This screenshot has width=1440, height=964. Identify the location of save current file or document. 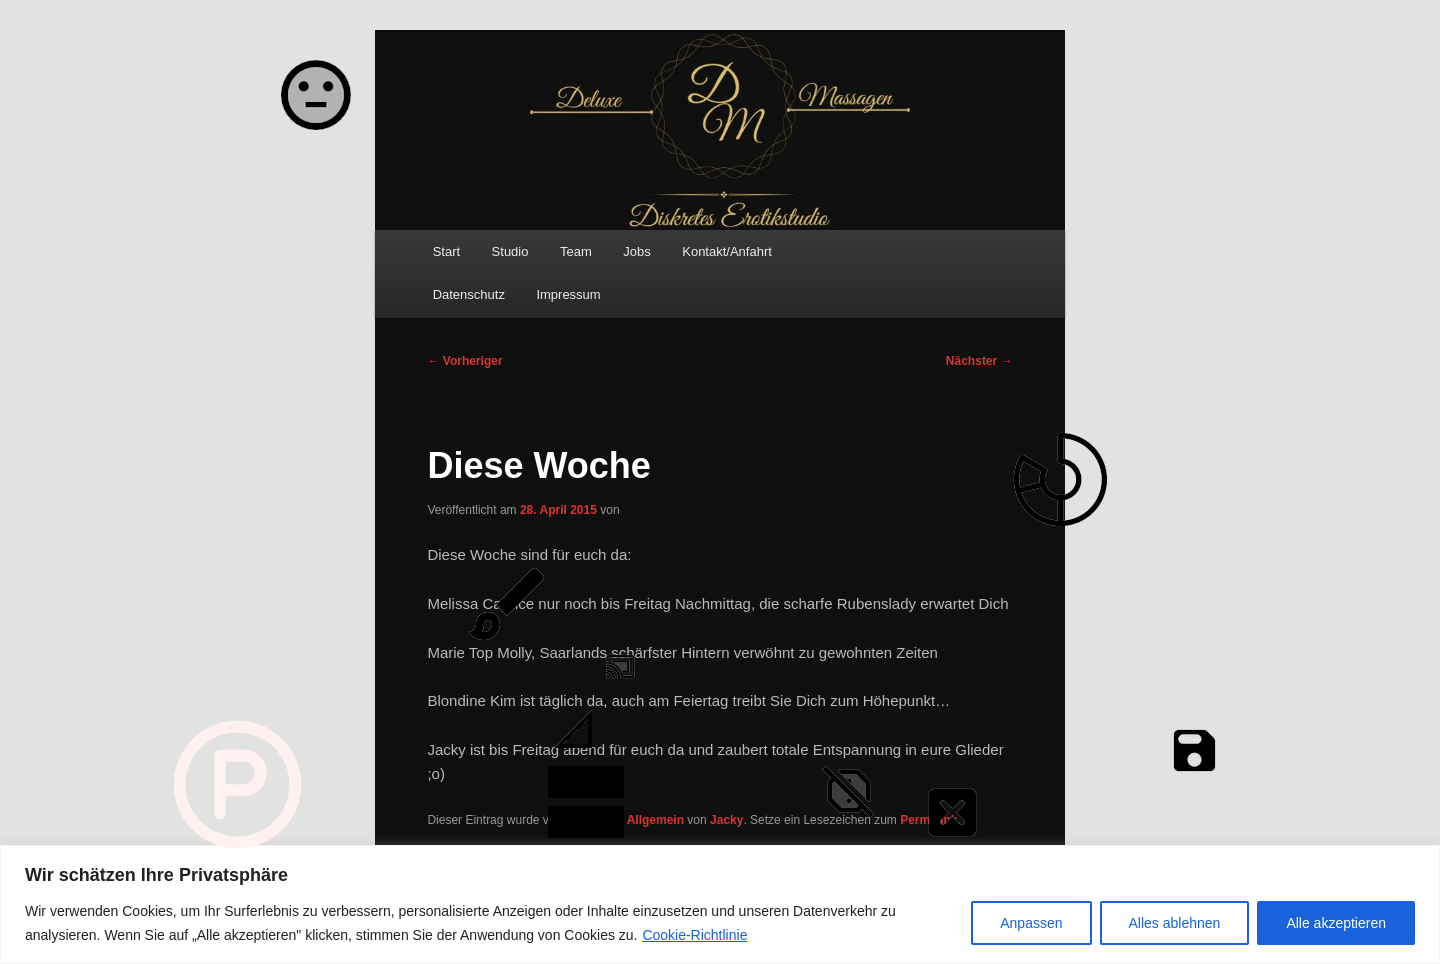
(1194, 750).